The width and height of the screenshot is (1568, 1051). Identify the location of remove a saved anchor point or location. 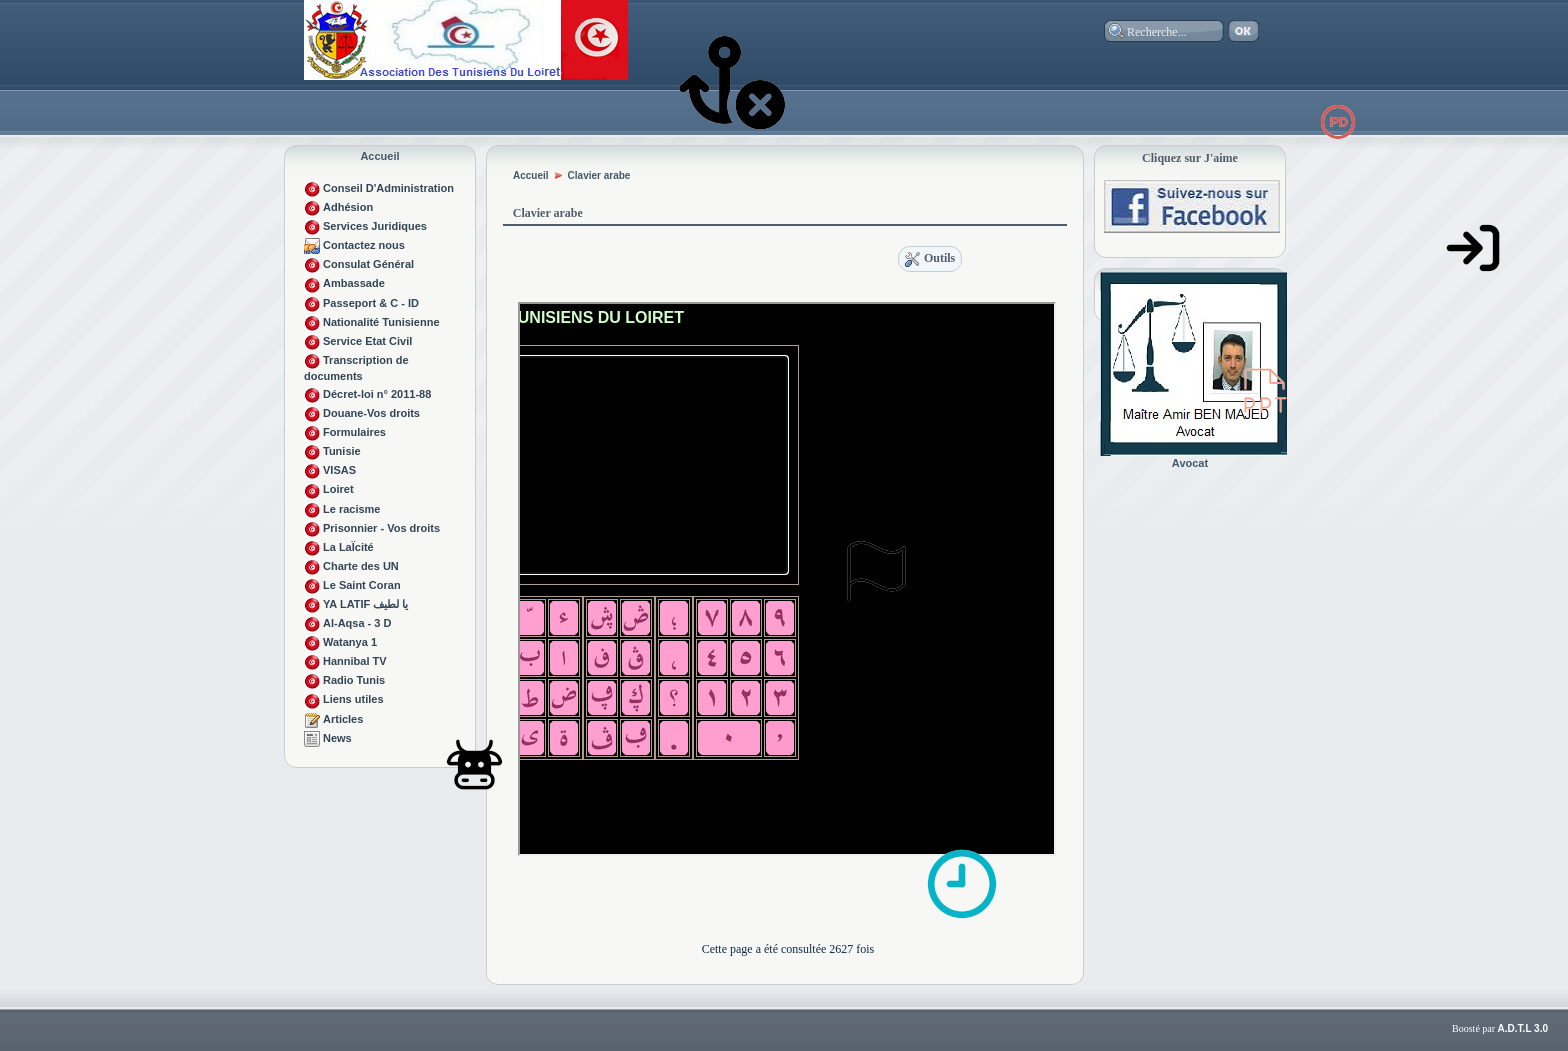
(730, 80).